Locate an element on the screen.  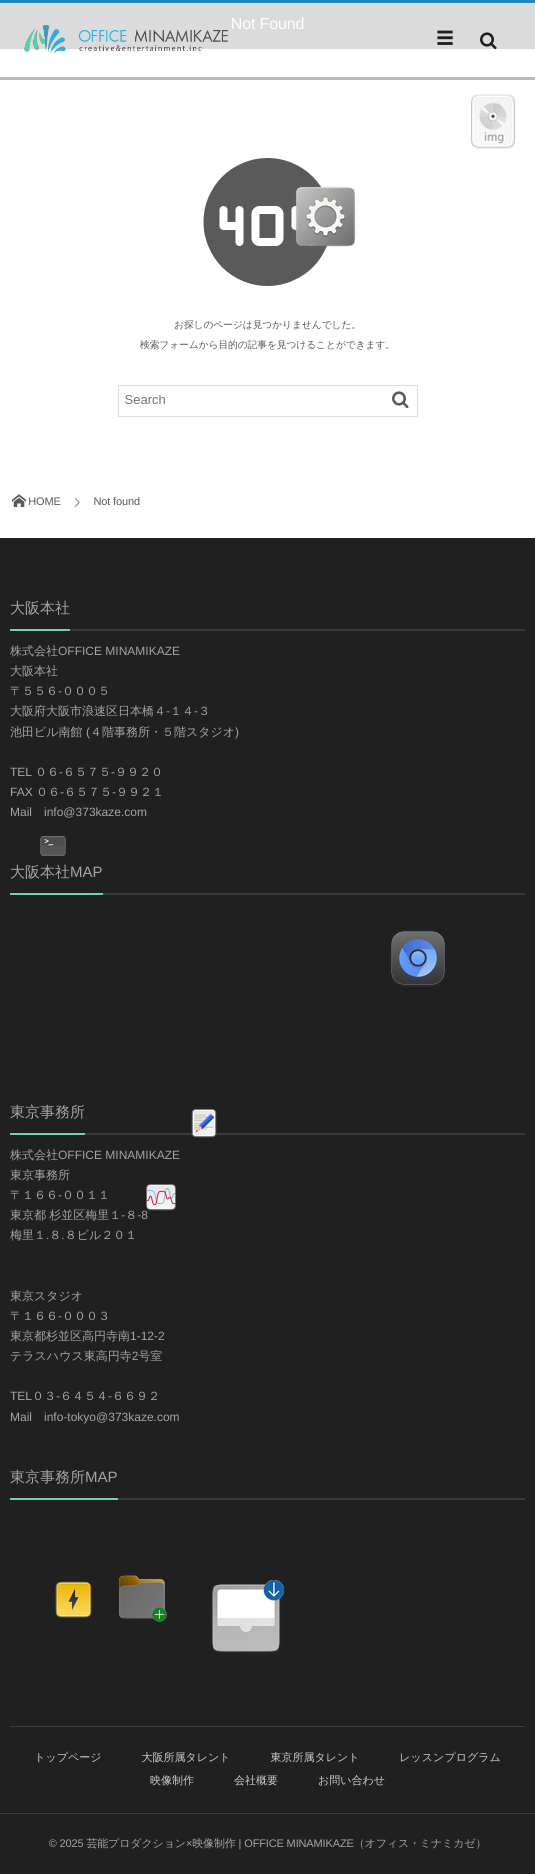
access your email inbox is located at coordinates (246, 1618).